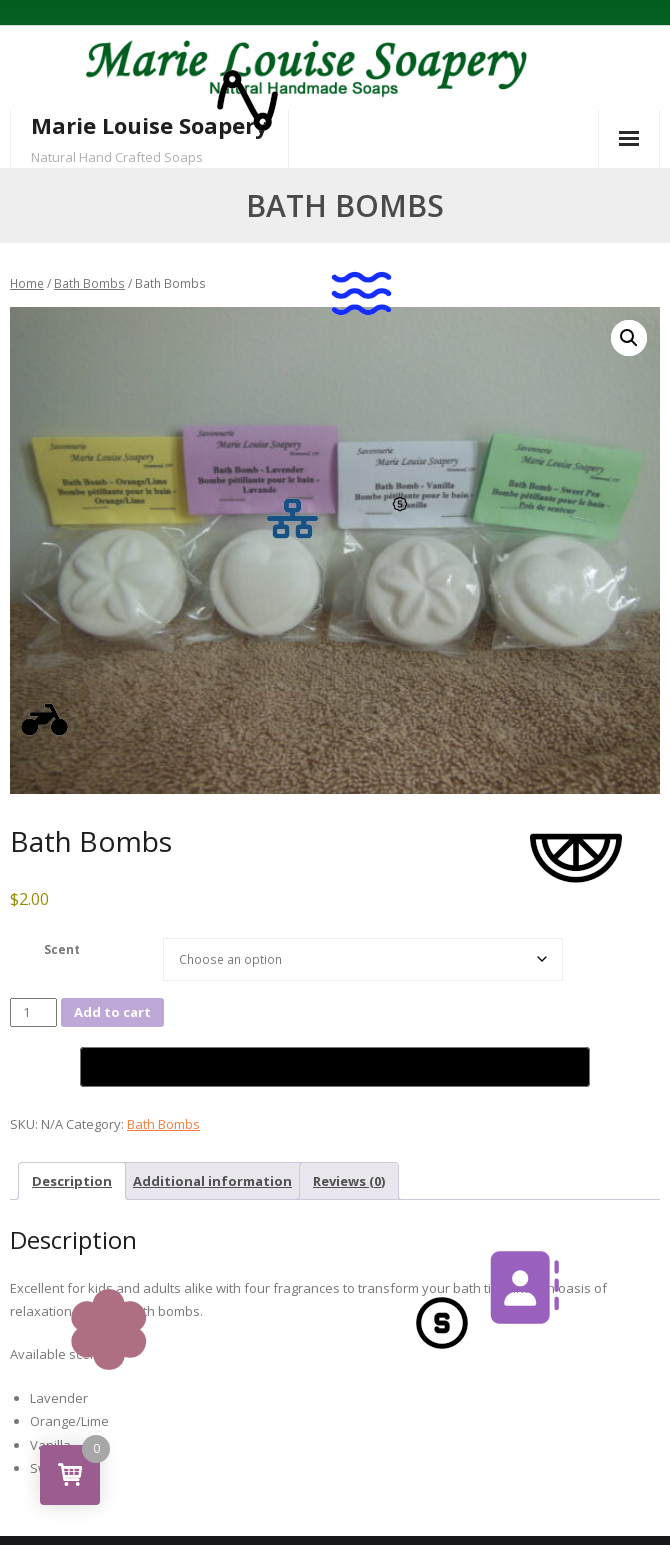 Image resolution: width=670 pixels, height=1545 pixels. What do you see at coordinates (400, 504) in the screenshot?
I see `indicates a level 5 ranking or badge` at bounding box center [400, 504].